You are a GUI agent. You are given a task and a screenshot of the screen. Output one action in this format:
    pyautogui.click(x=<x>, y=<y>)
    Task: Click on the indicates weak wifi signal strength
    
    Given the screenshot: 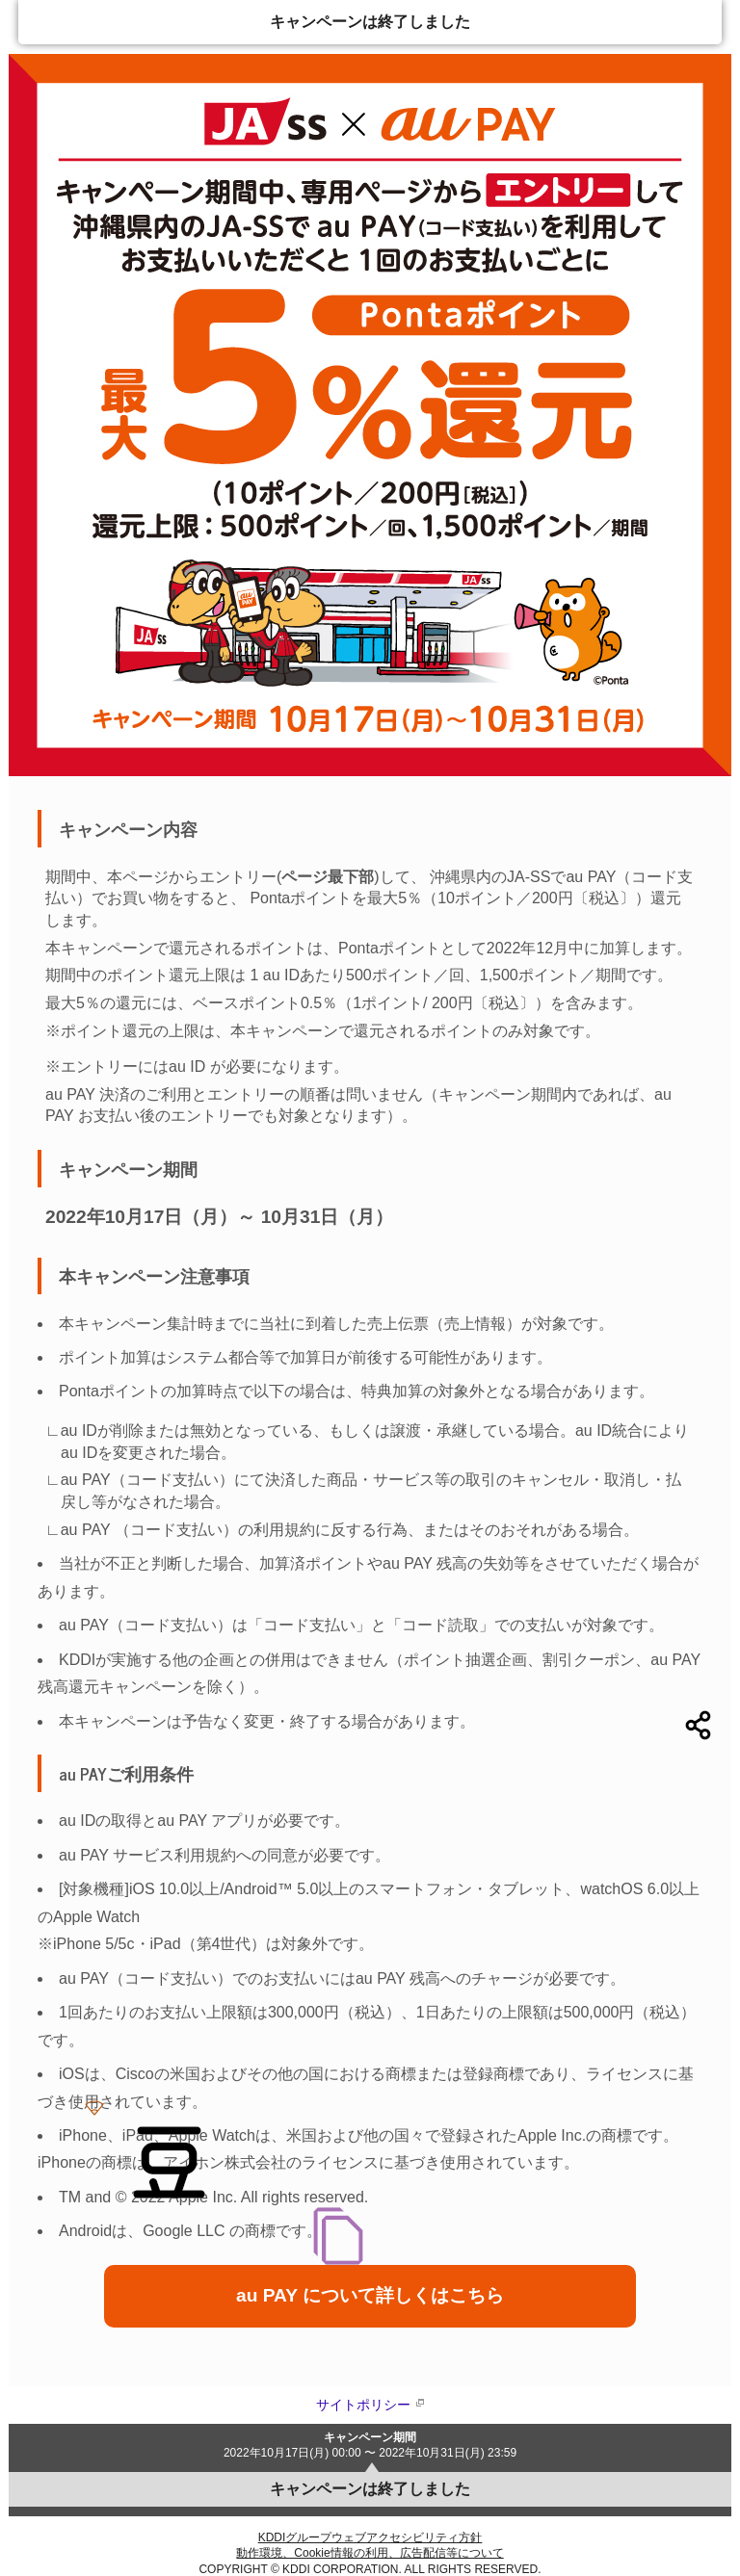 What is the action you would take?
    pyautogui.click(x=94, y=2108)
    